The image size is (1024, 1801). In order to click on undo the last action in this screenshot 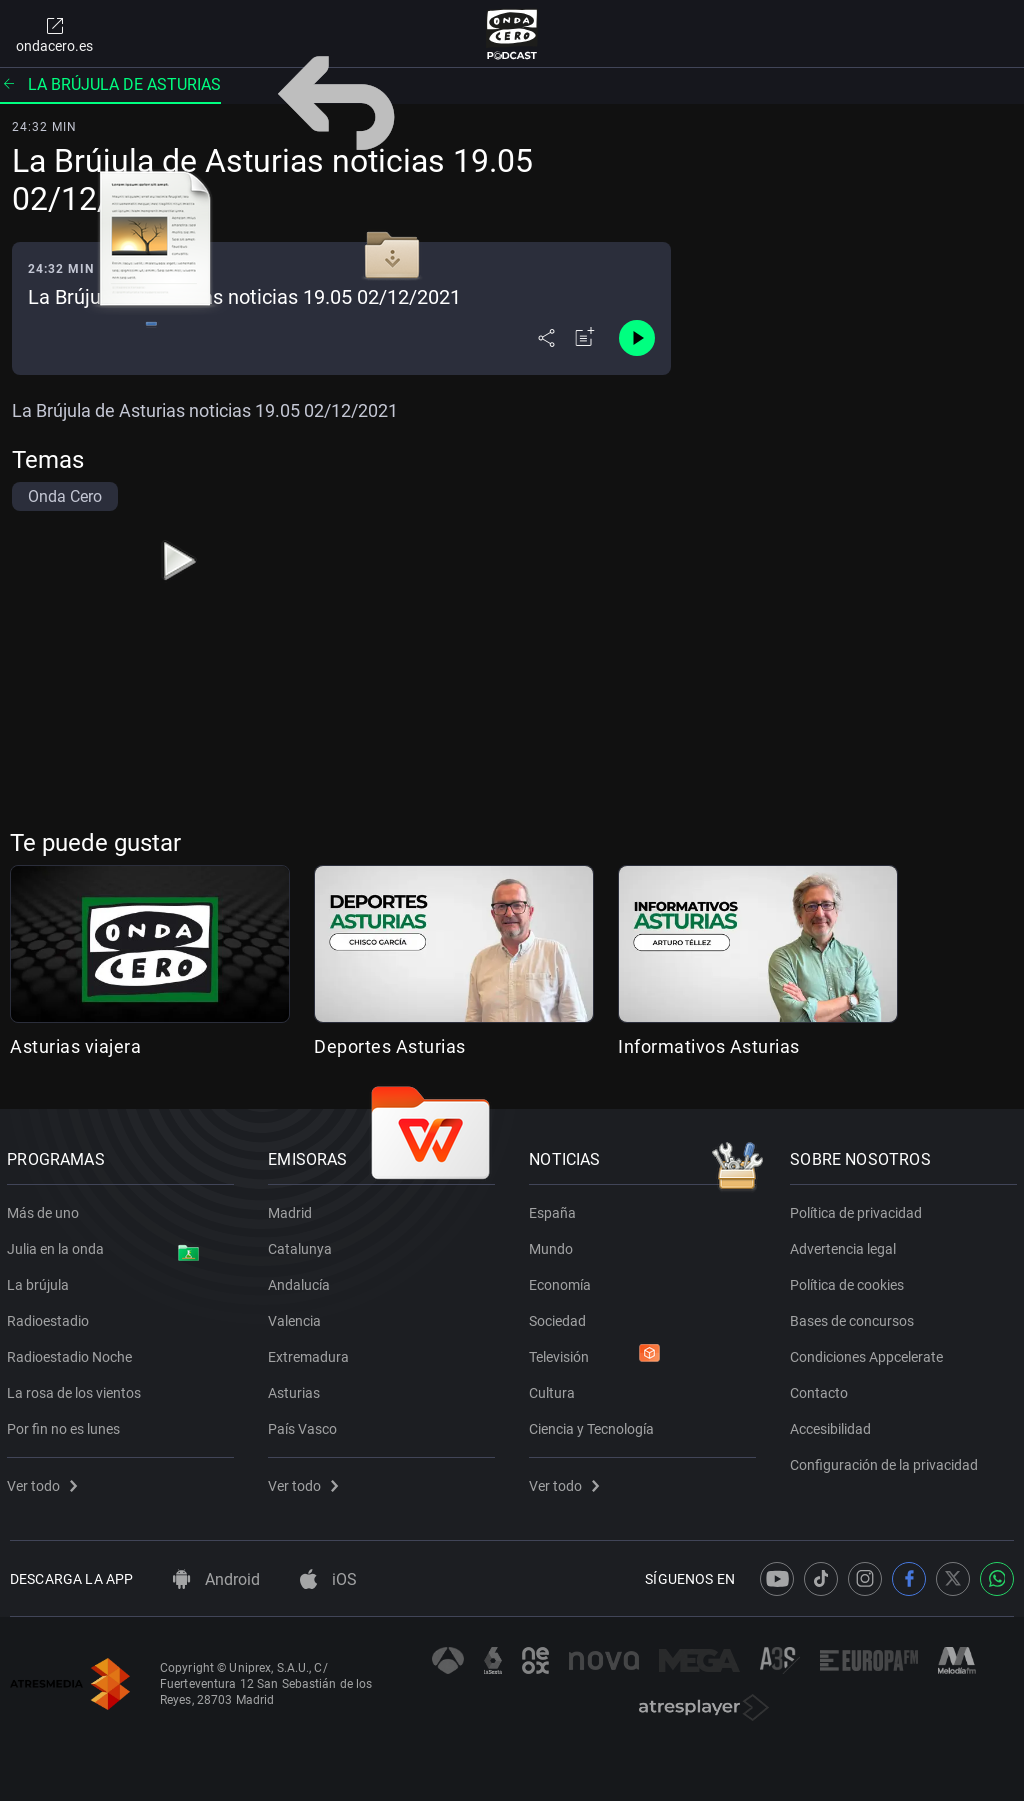, I will do `click(338, 103)`.